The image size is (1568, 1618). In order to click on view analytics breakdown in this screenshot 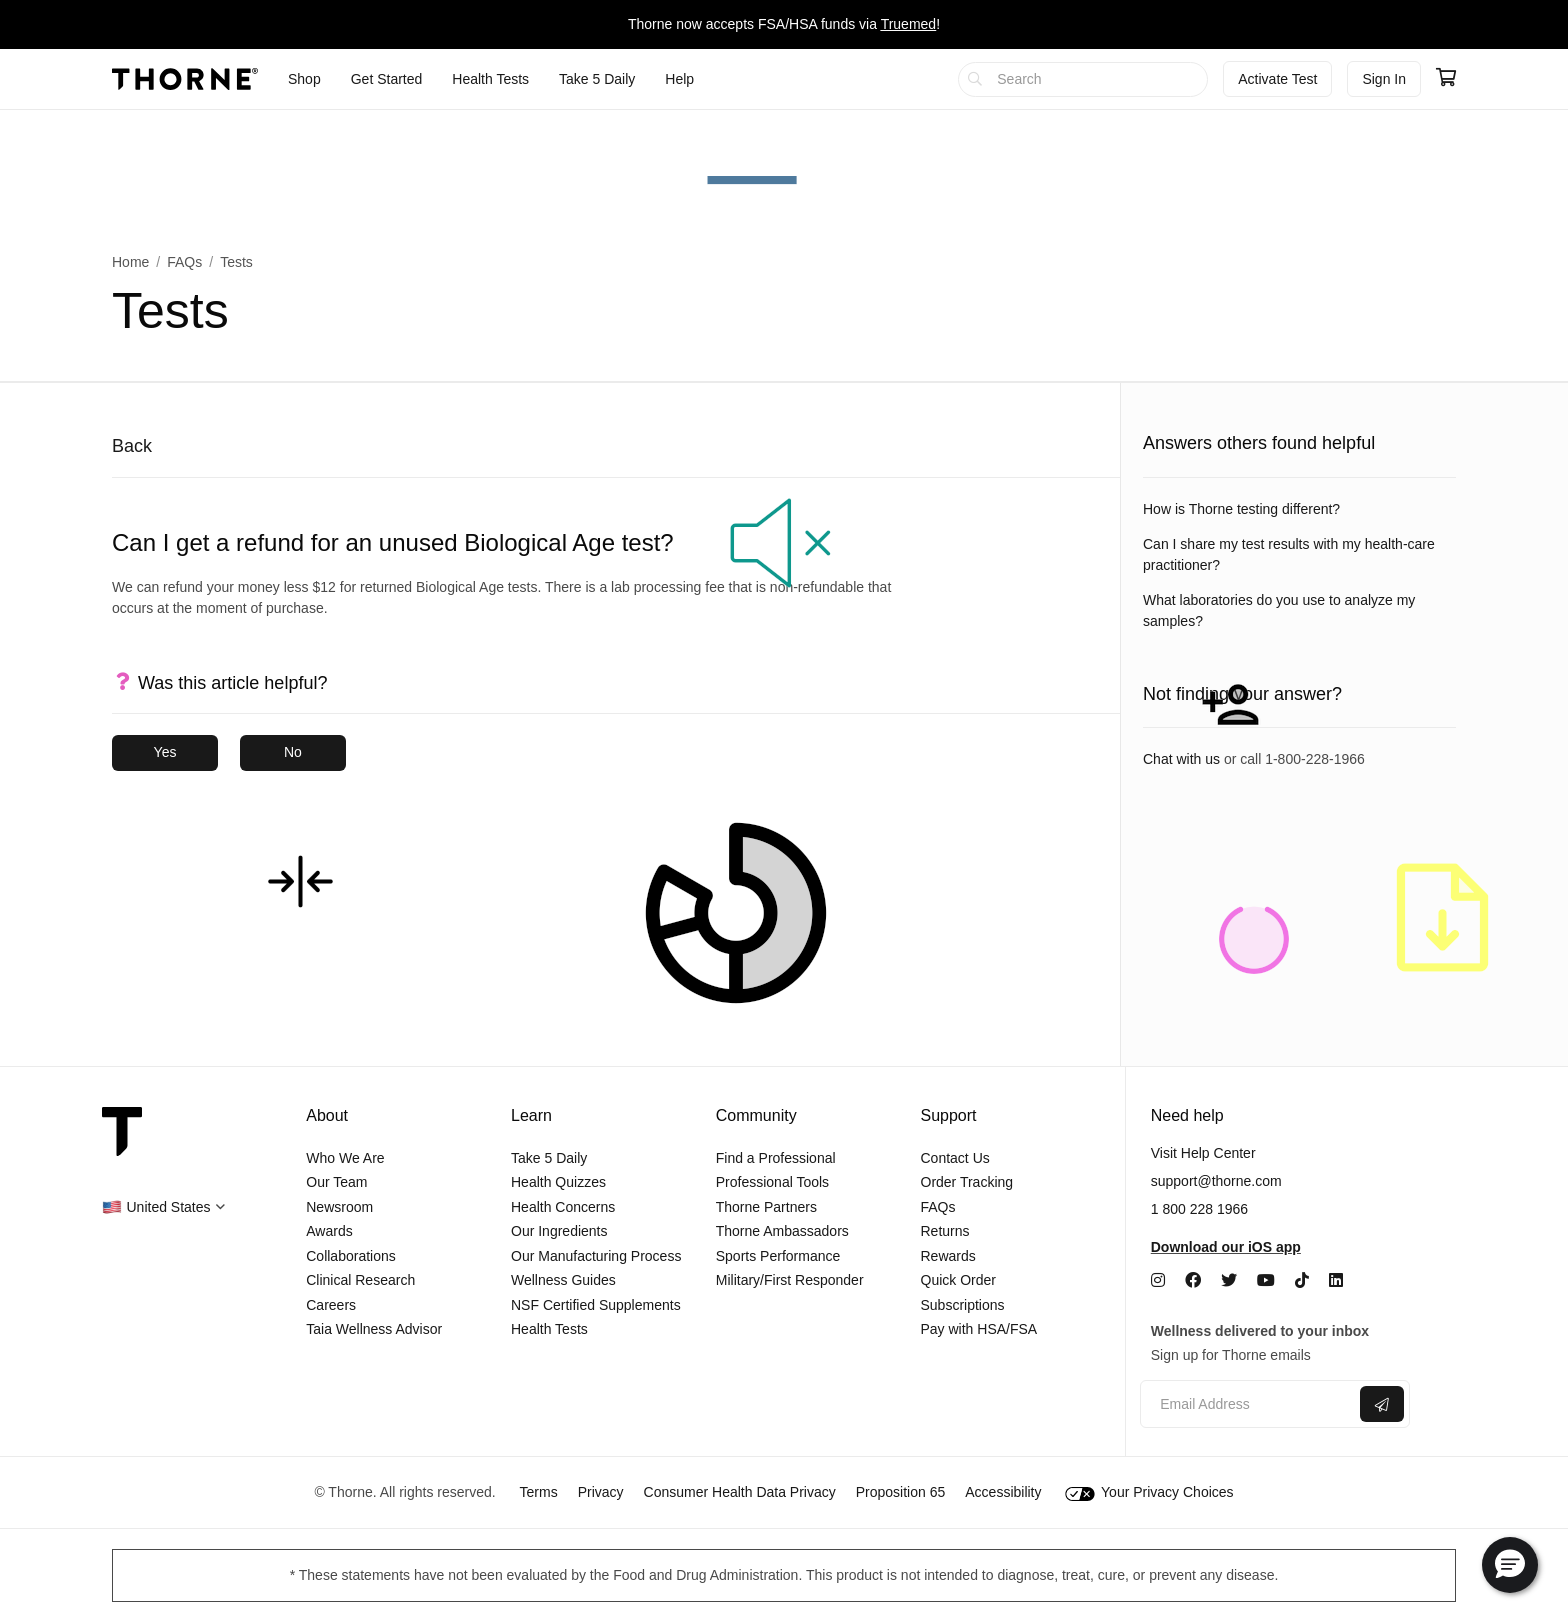, I will do `click(736, 913)`.